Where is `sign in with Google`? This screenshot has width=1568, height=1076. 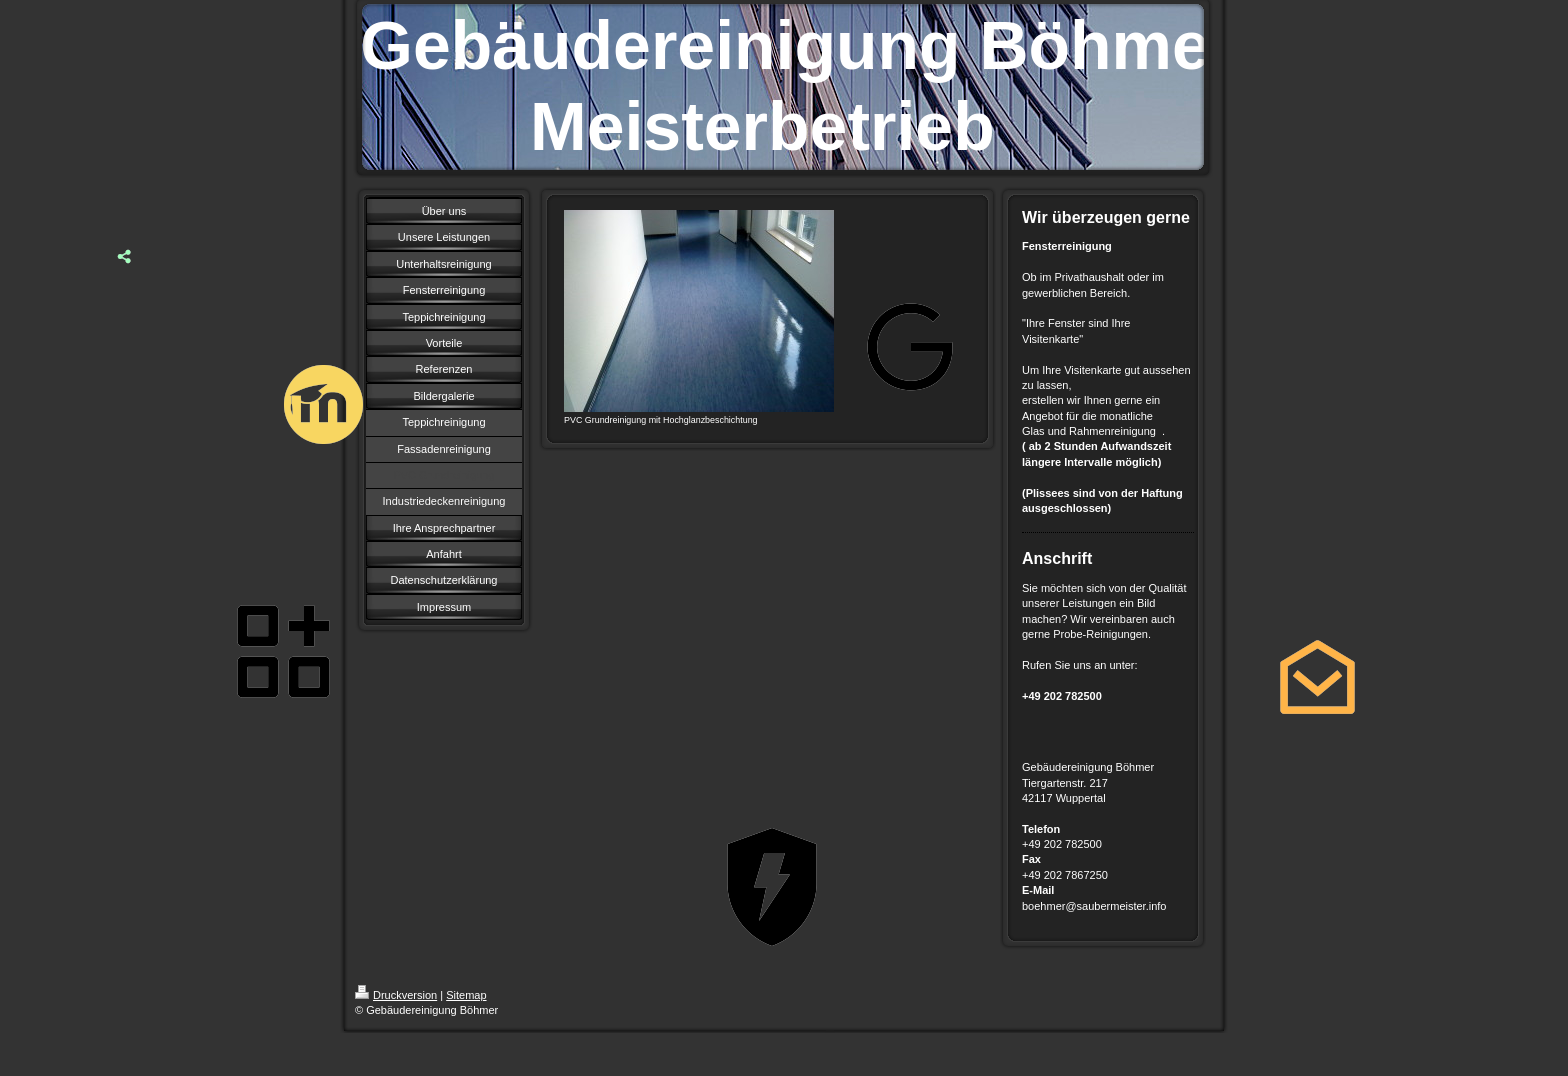
sign in with Google is located at coordinates (911, 347).